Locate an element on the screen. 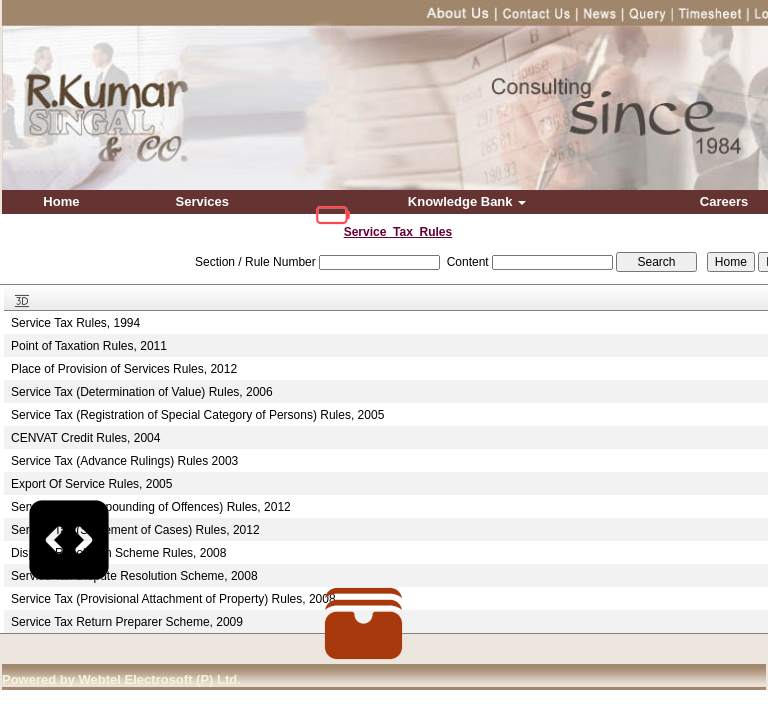 The width and height of the screenshot is (768, 720). switch to 3D view mode is located at coordinates (22, 301).